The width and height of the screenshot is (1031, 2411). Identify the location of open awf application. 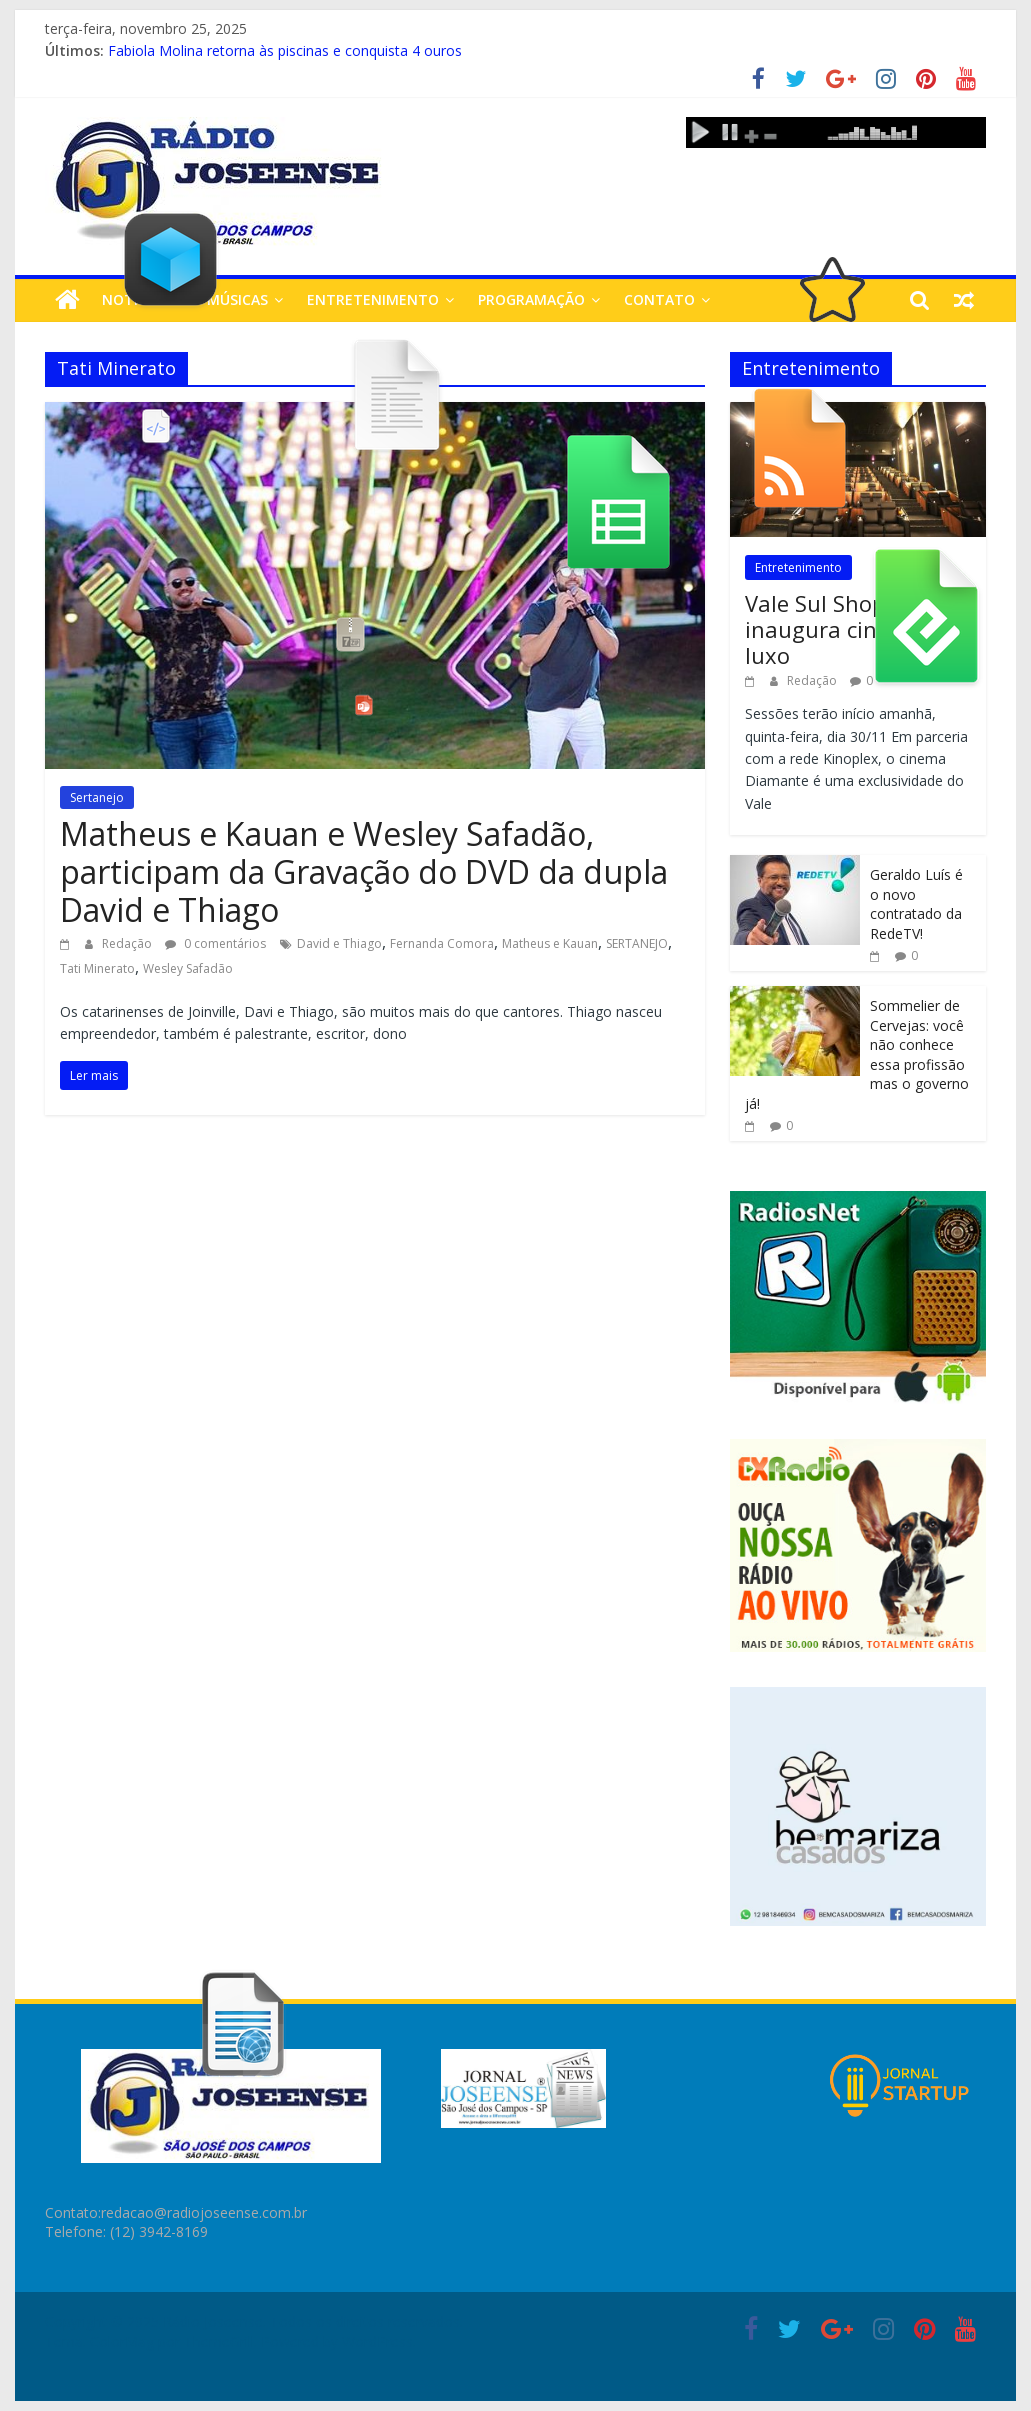
(170, 259).